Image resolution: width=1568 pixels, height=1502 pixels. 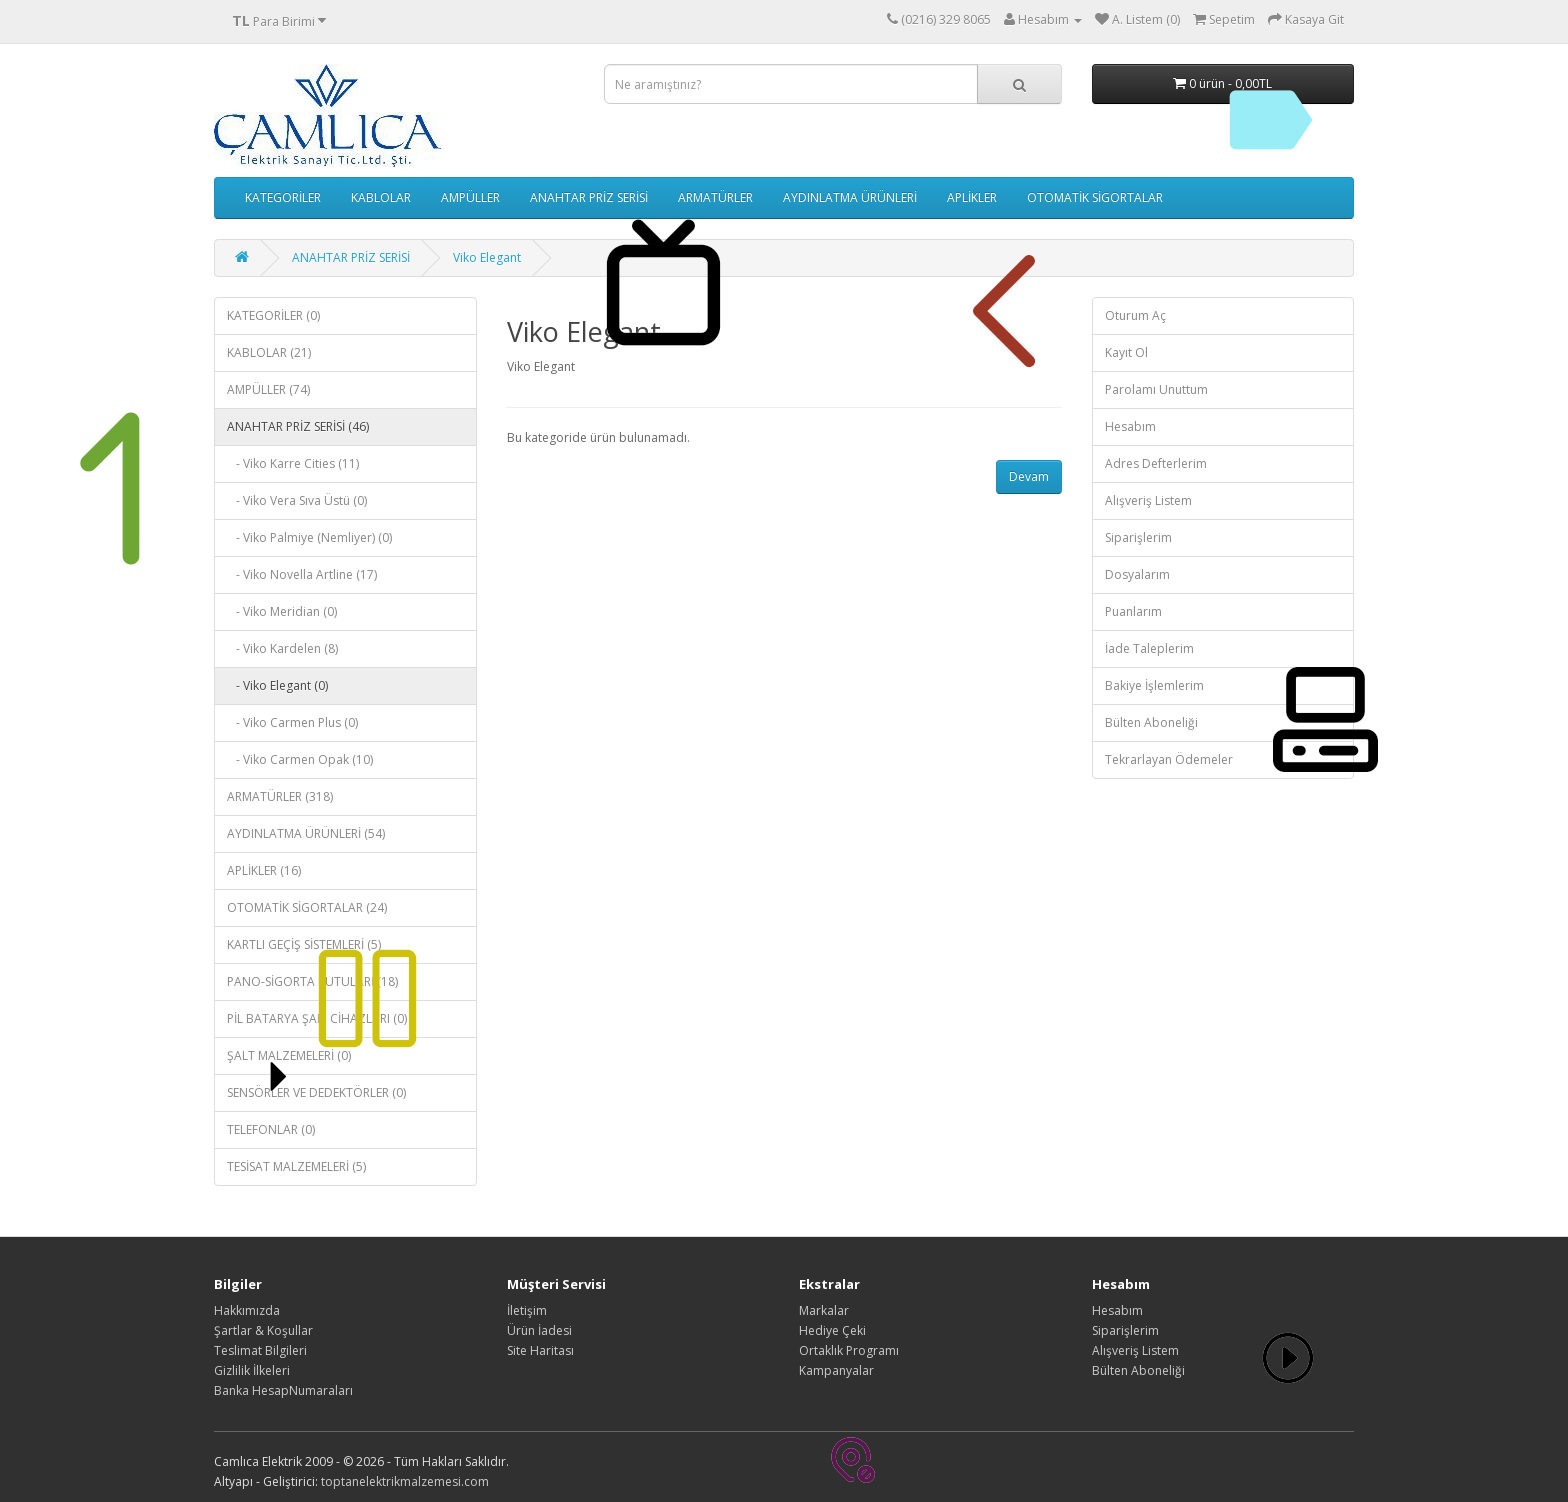 I want to click on access tv or video streaming content, so click(x=663, y=282).